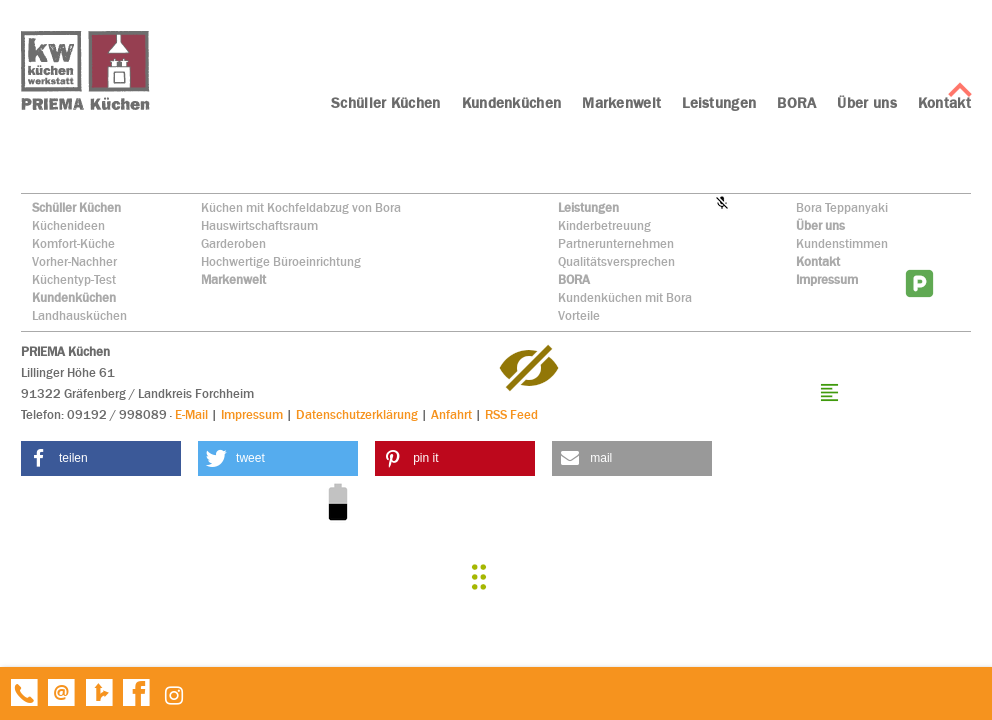 The image size is (992, 720). What do you see at coordinates (338, 502) in the screenshot?
I see `indicates battery is at 50% charge` at bounding box center [338, 502].